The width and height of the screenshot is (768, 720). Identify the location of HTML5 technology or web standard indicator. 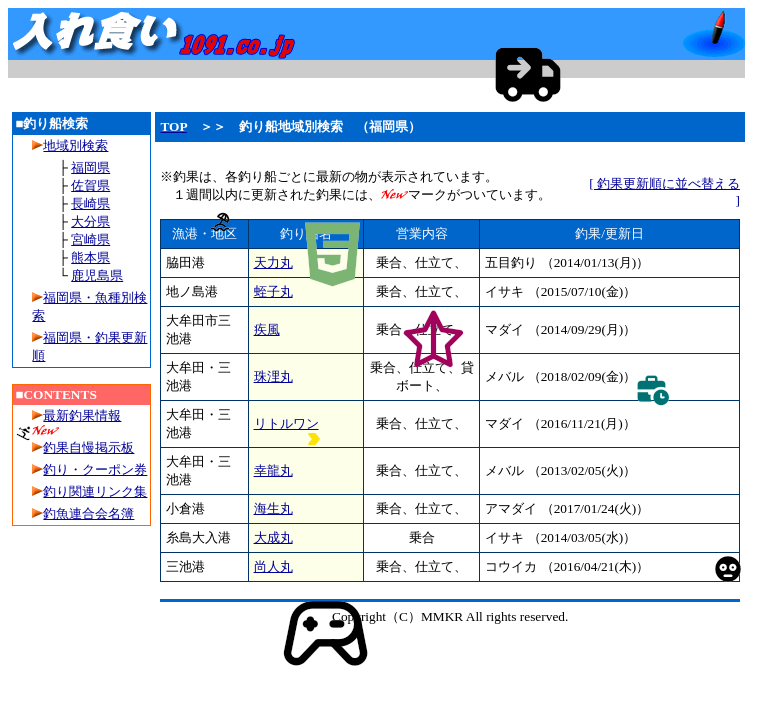
(332, 254).